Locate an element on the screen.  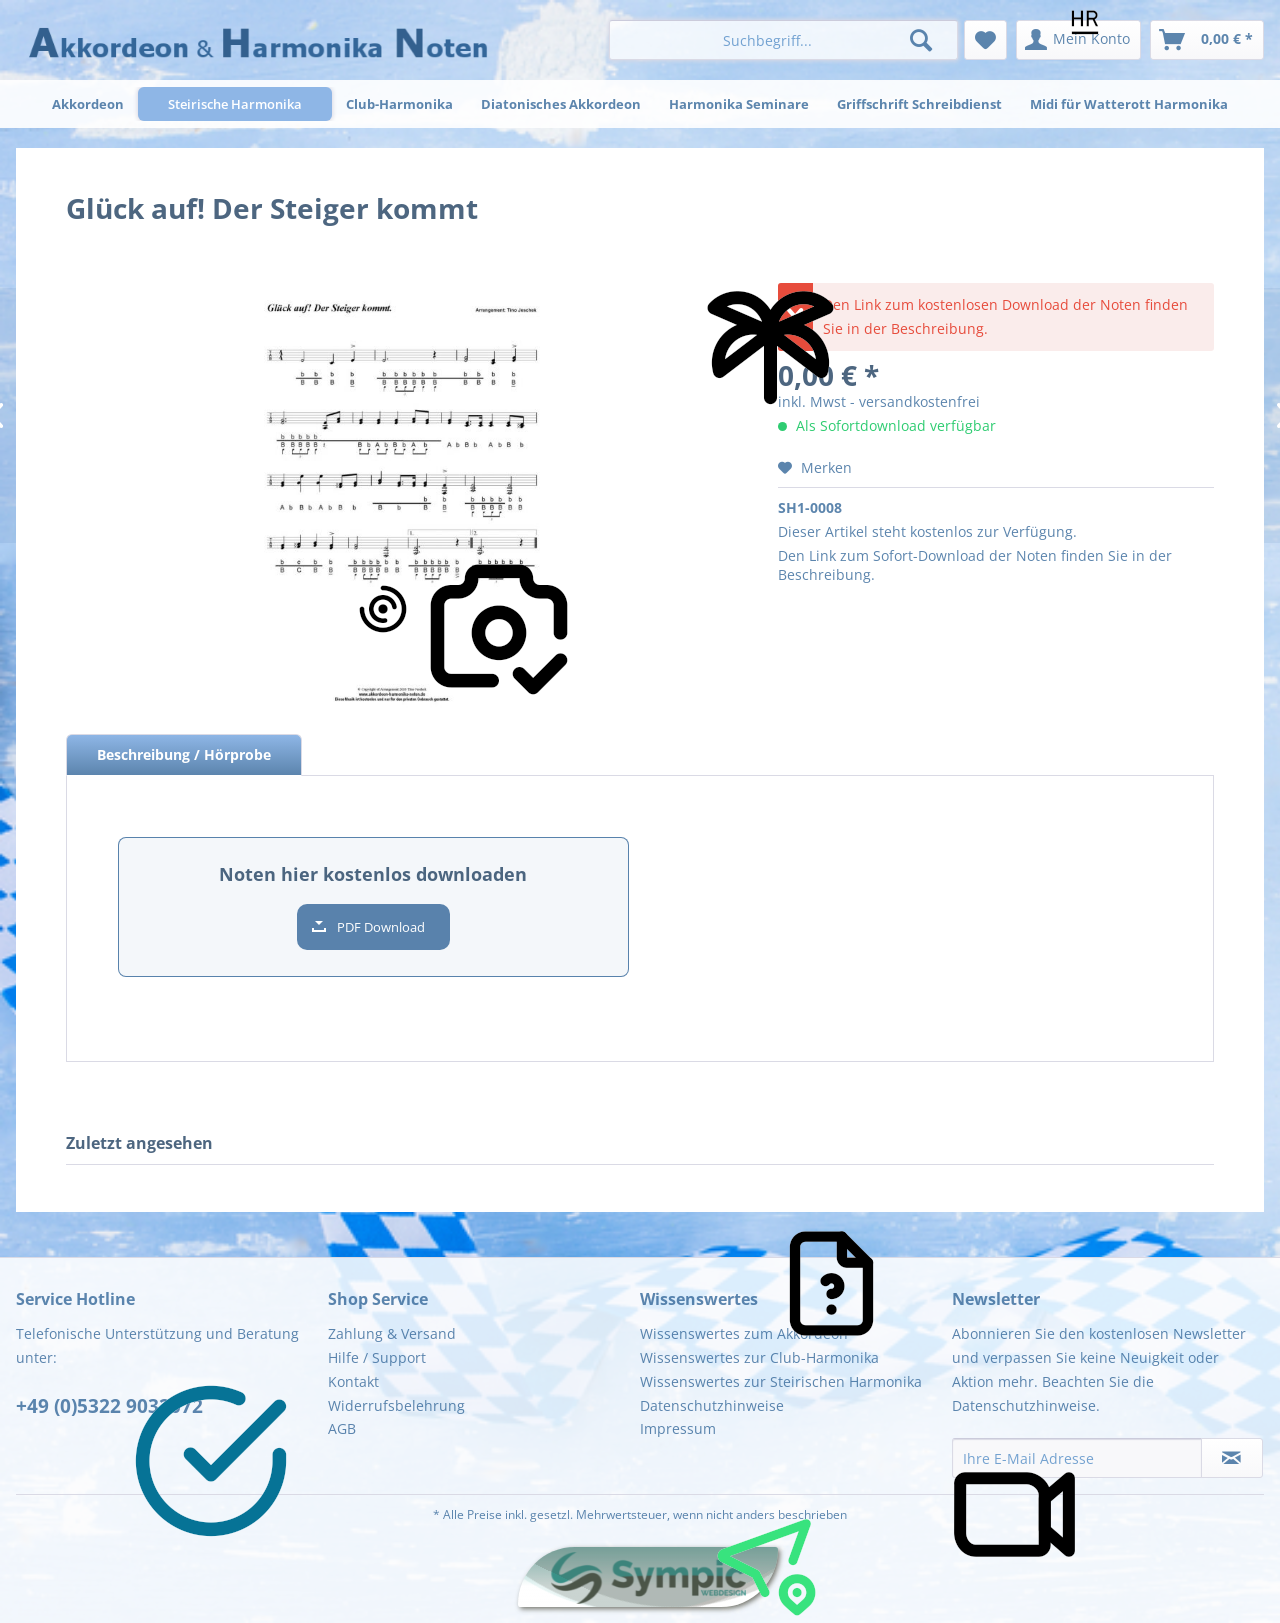
indicates task or action completed successfully is located at coordinates (211, 1461).